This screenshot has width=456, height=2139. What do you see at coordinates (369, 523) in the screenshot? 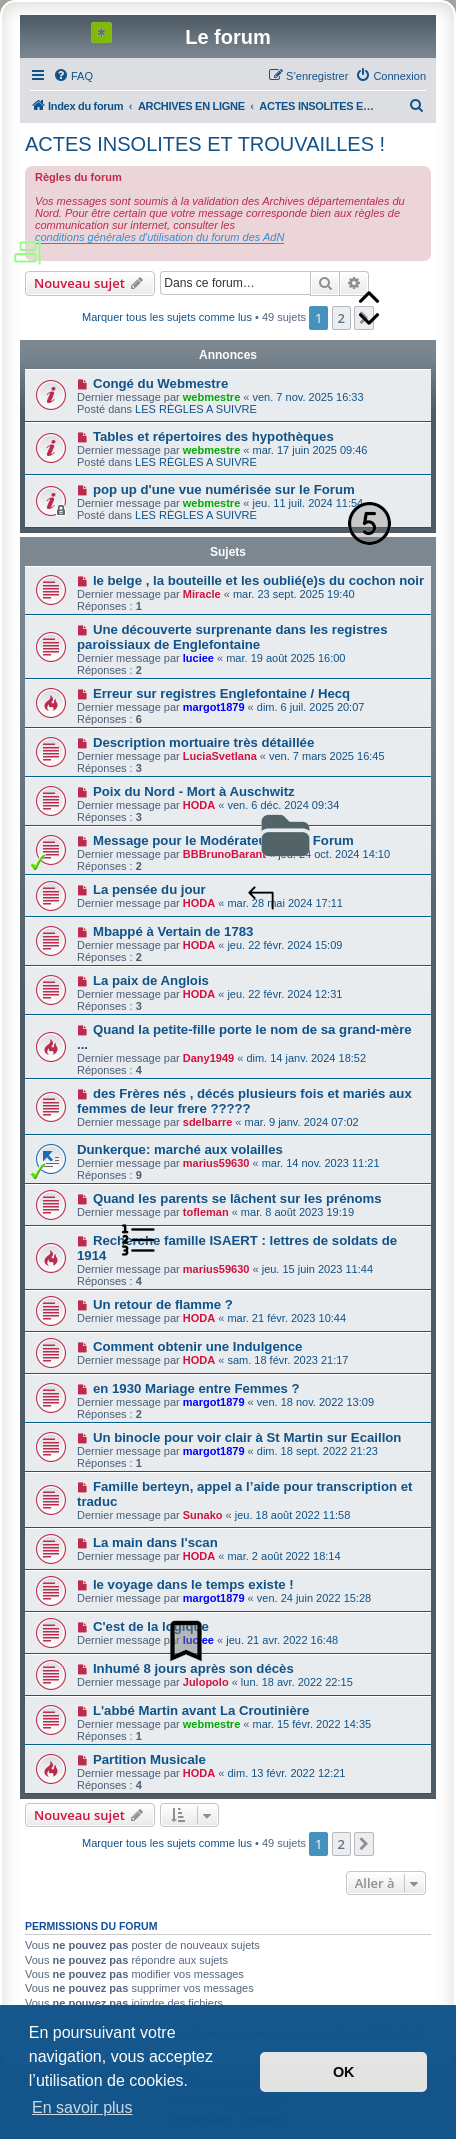
I see `indicates step five in a multi-step process` at bounding box center [369, 523].